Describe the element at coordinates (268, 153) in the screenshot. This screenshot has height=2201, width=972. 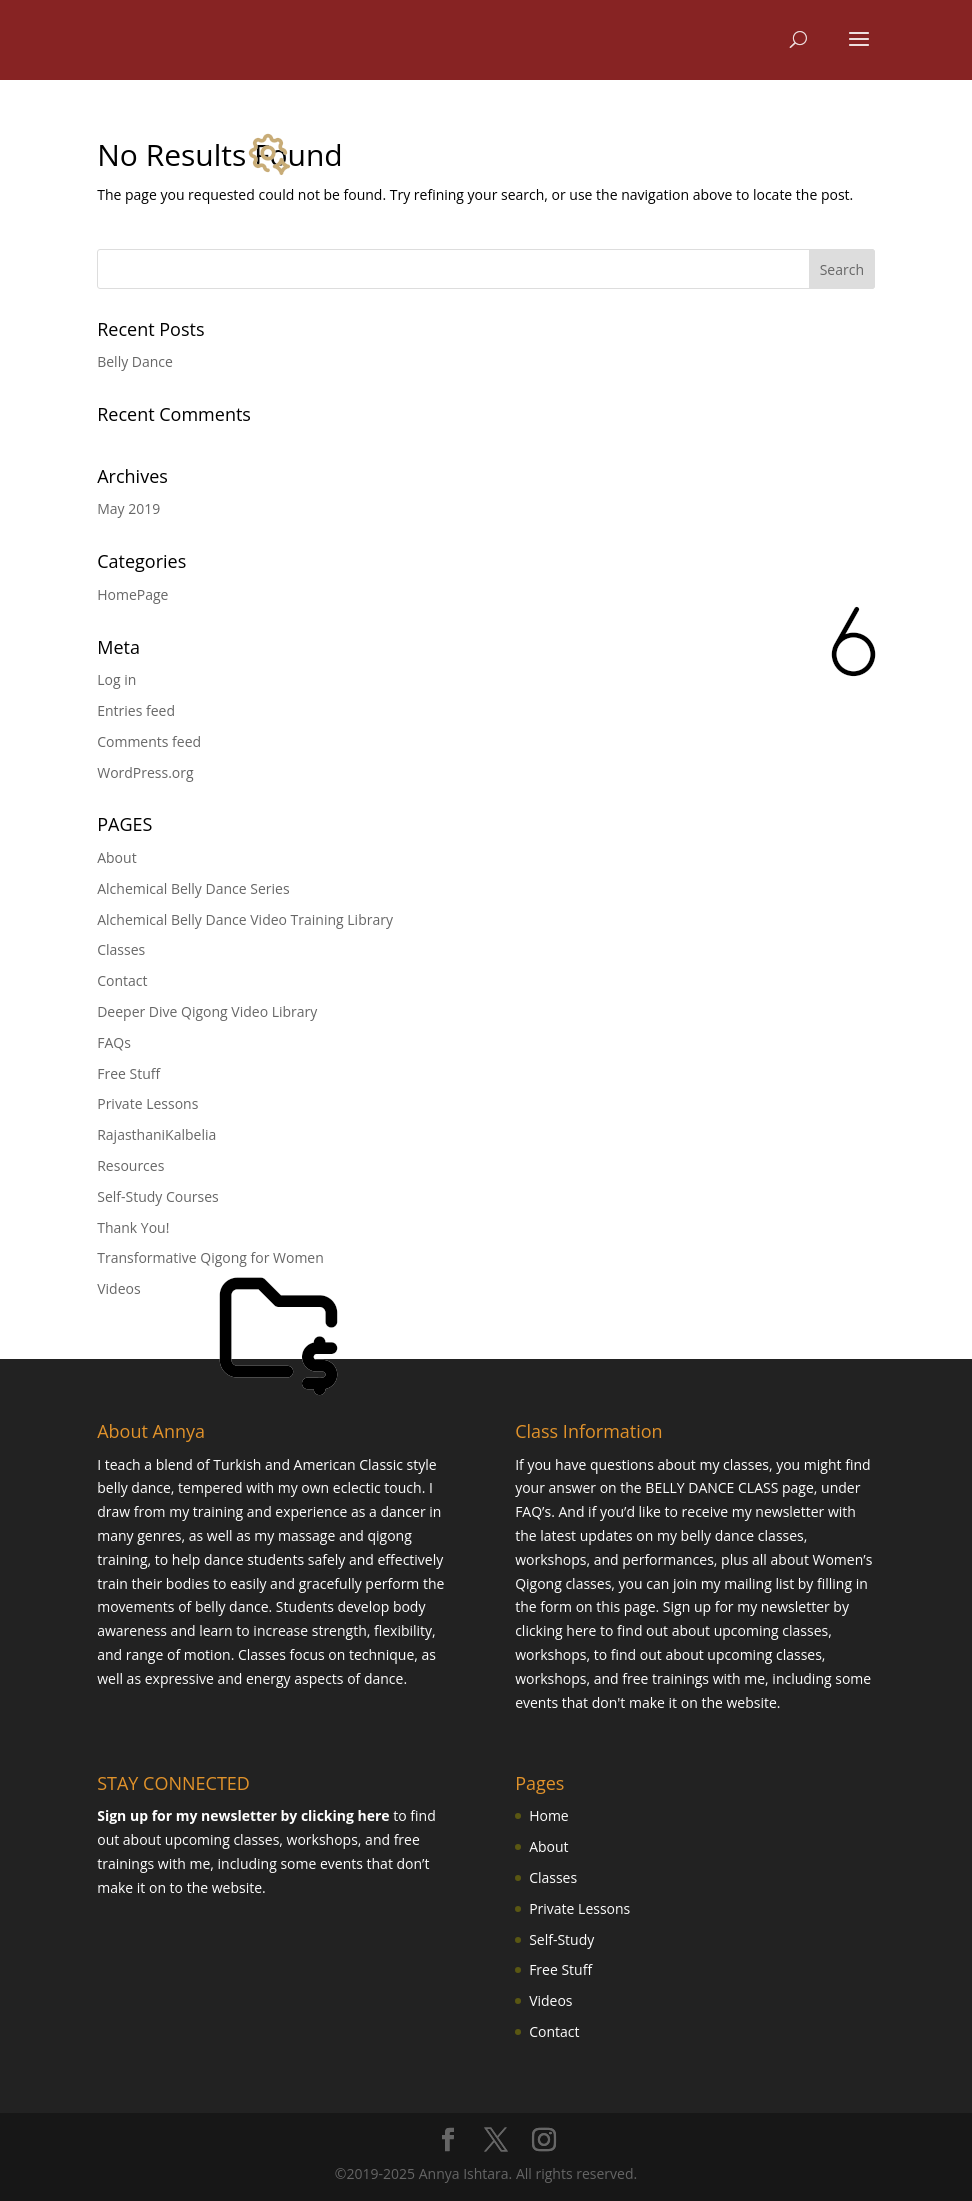
I see `access AI-powered or smart settings` at that location.